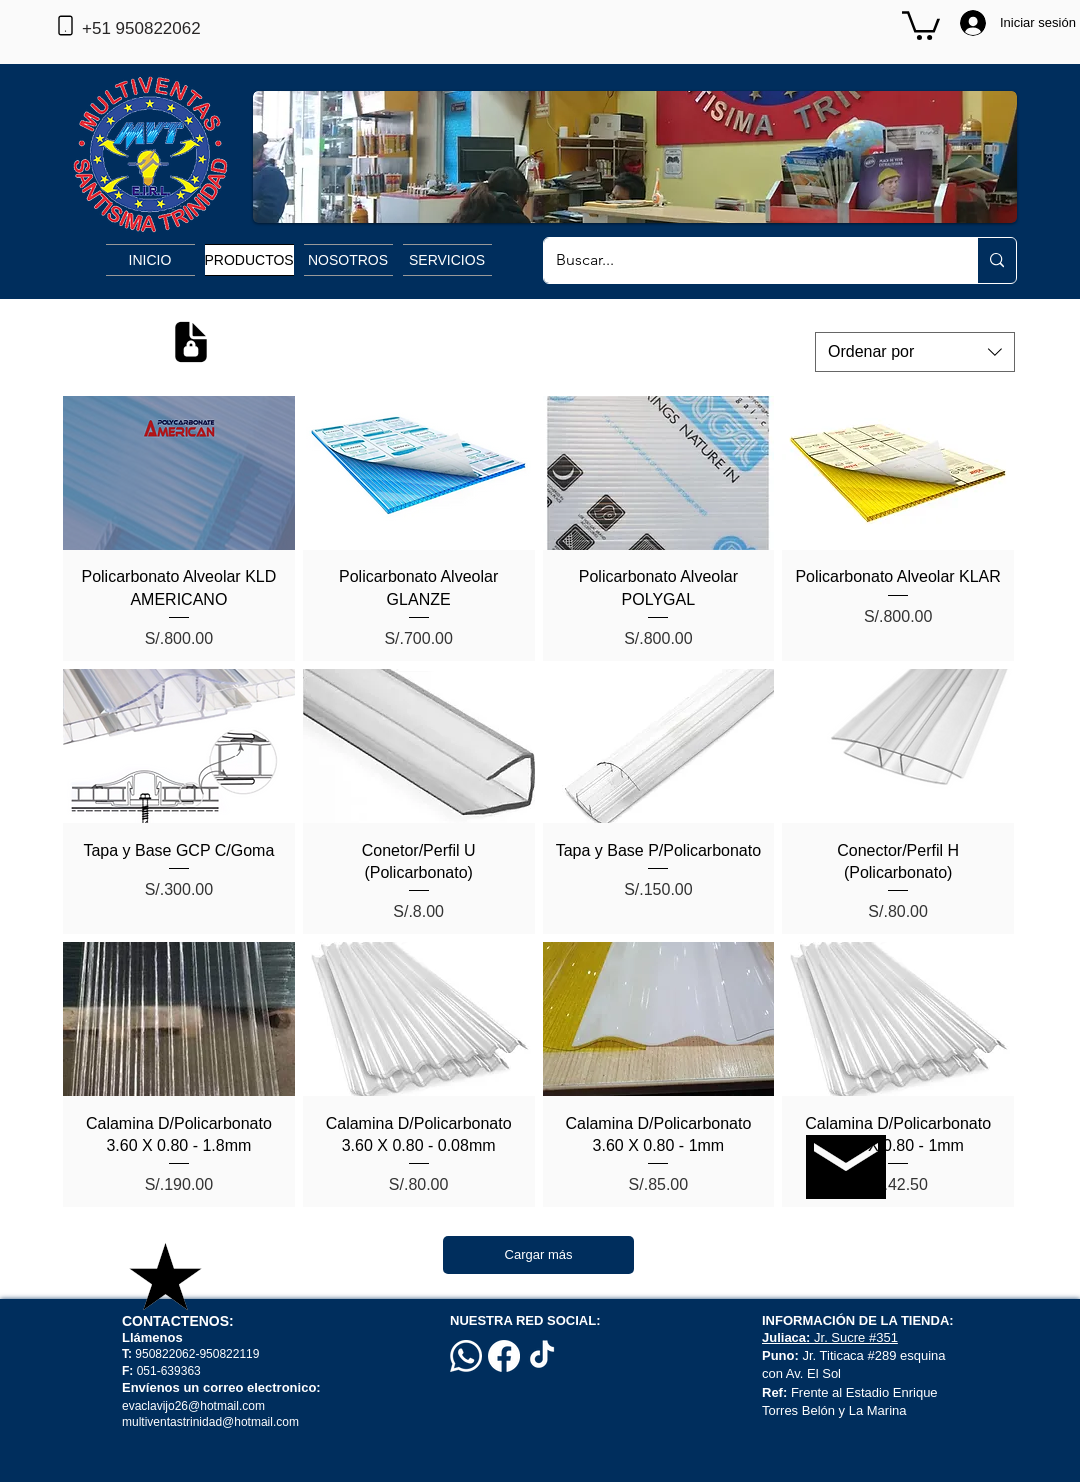  Describe the element at coordinates (191, 342) in the screenshot. I see `view a protected or encrypted document` at that location.